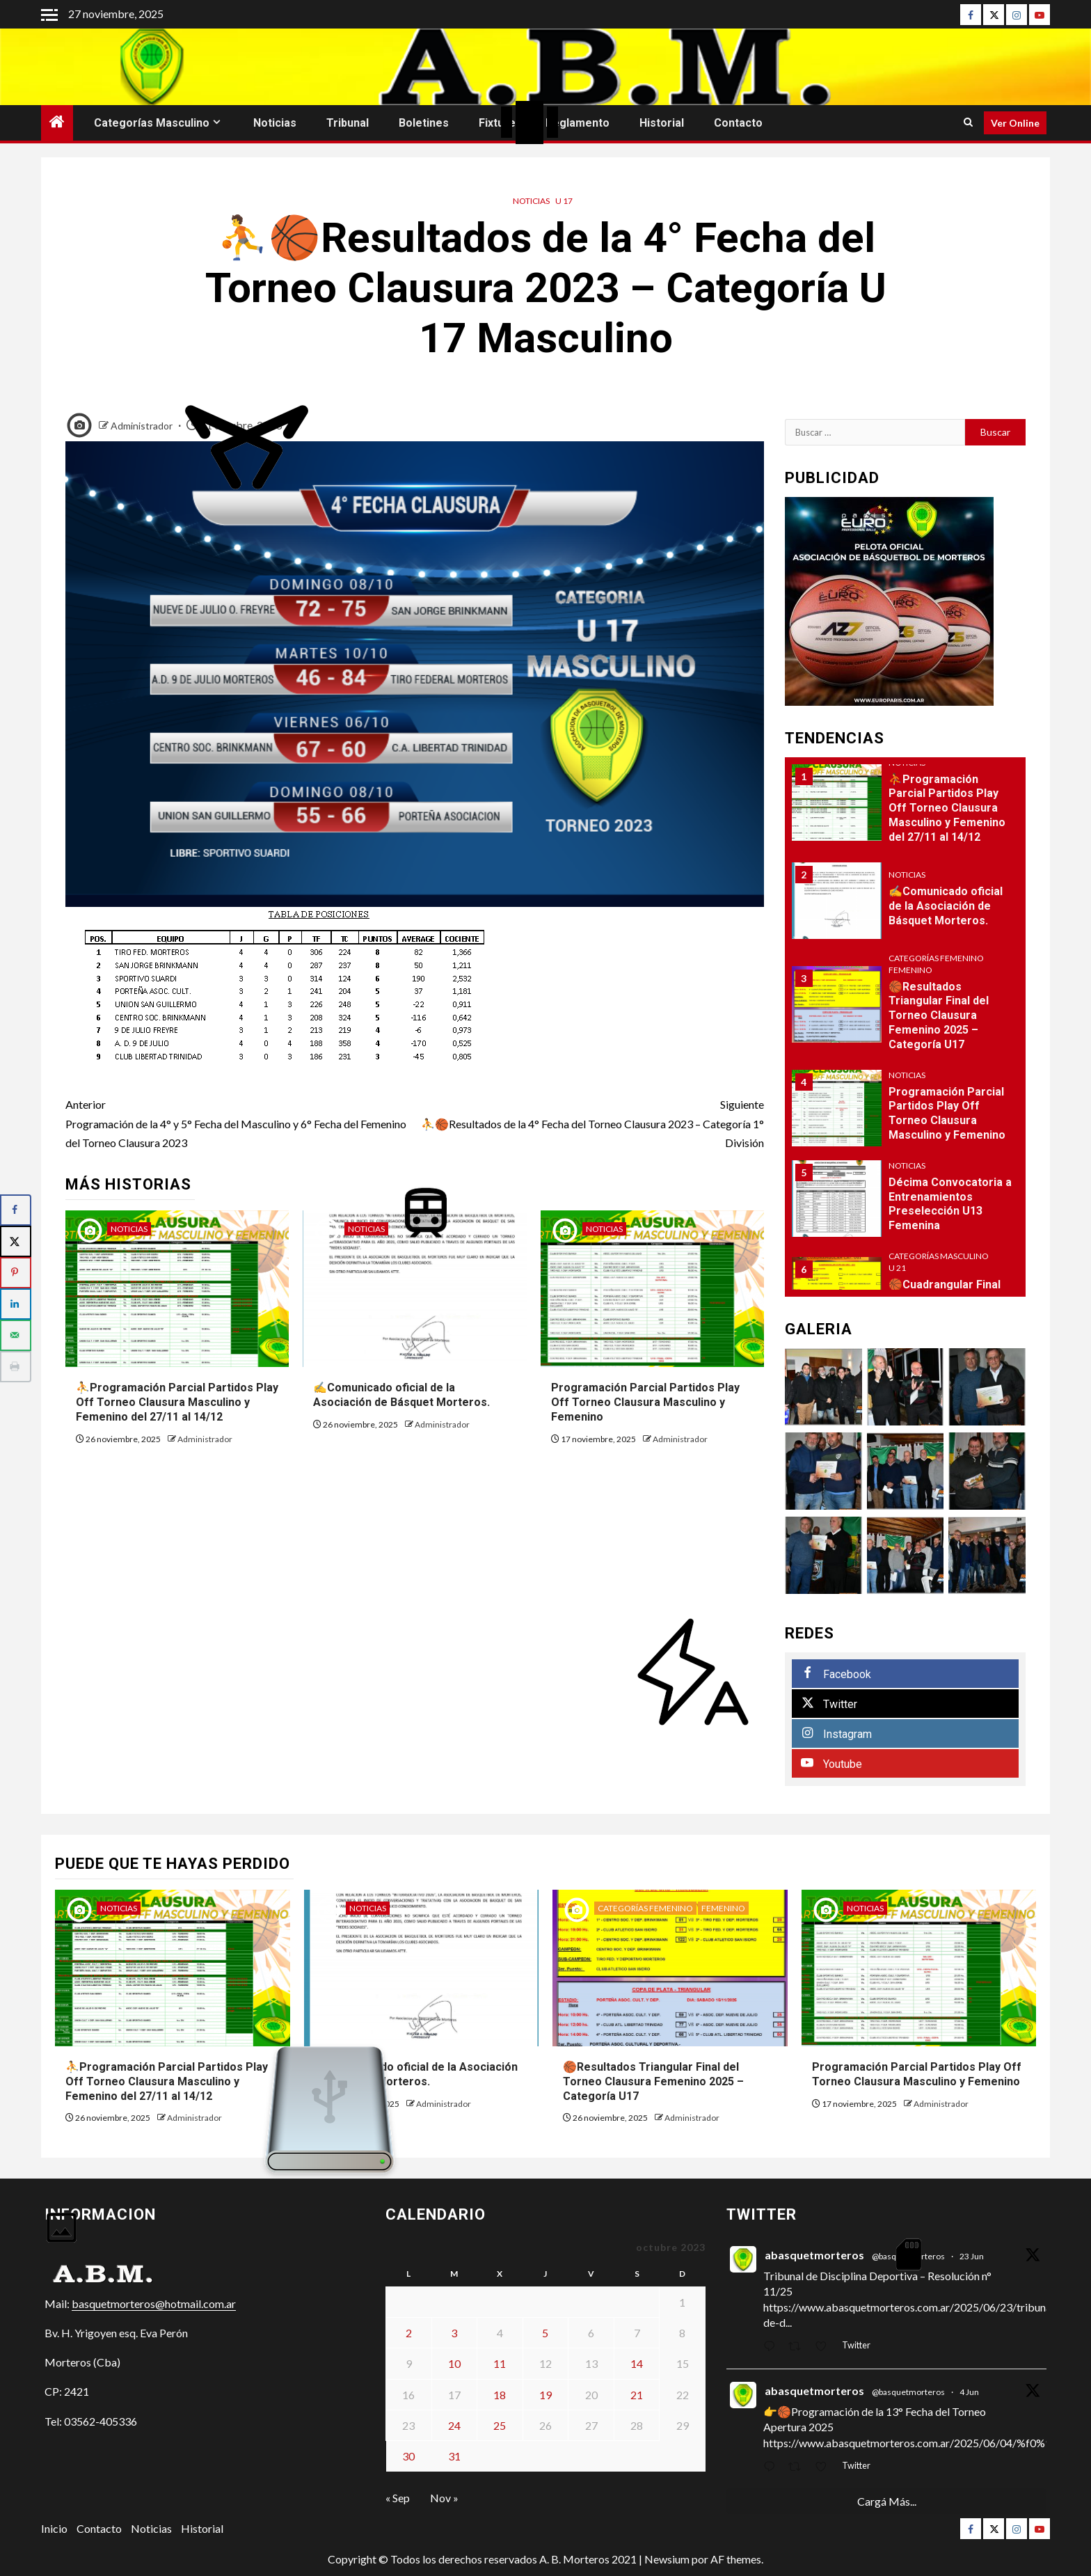  What do you see at coordinates (529, 124) in the screenshot?
I see `view content in carousel mode` at bounding box center [529, 124].